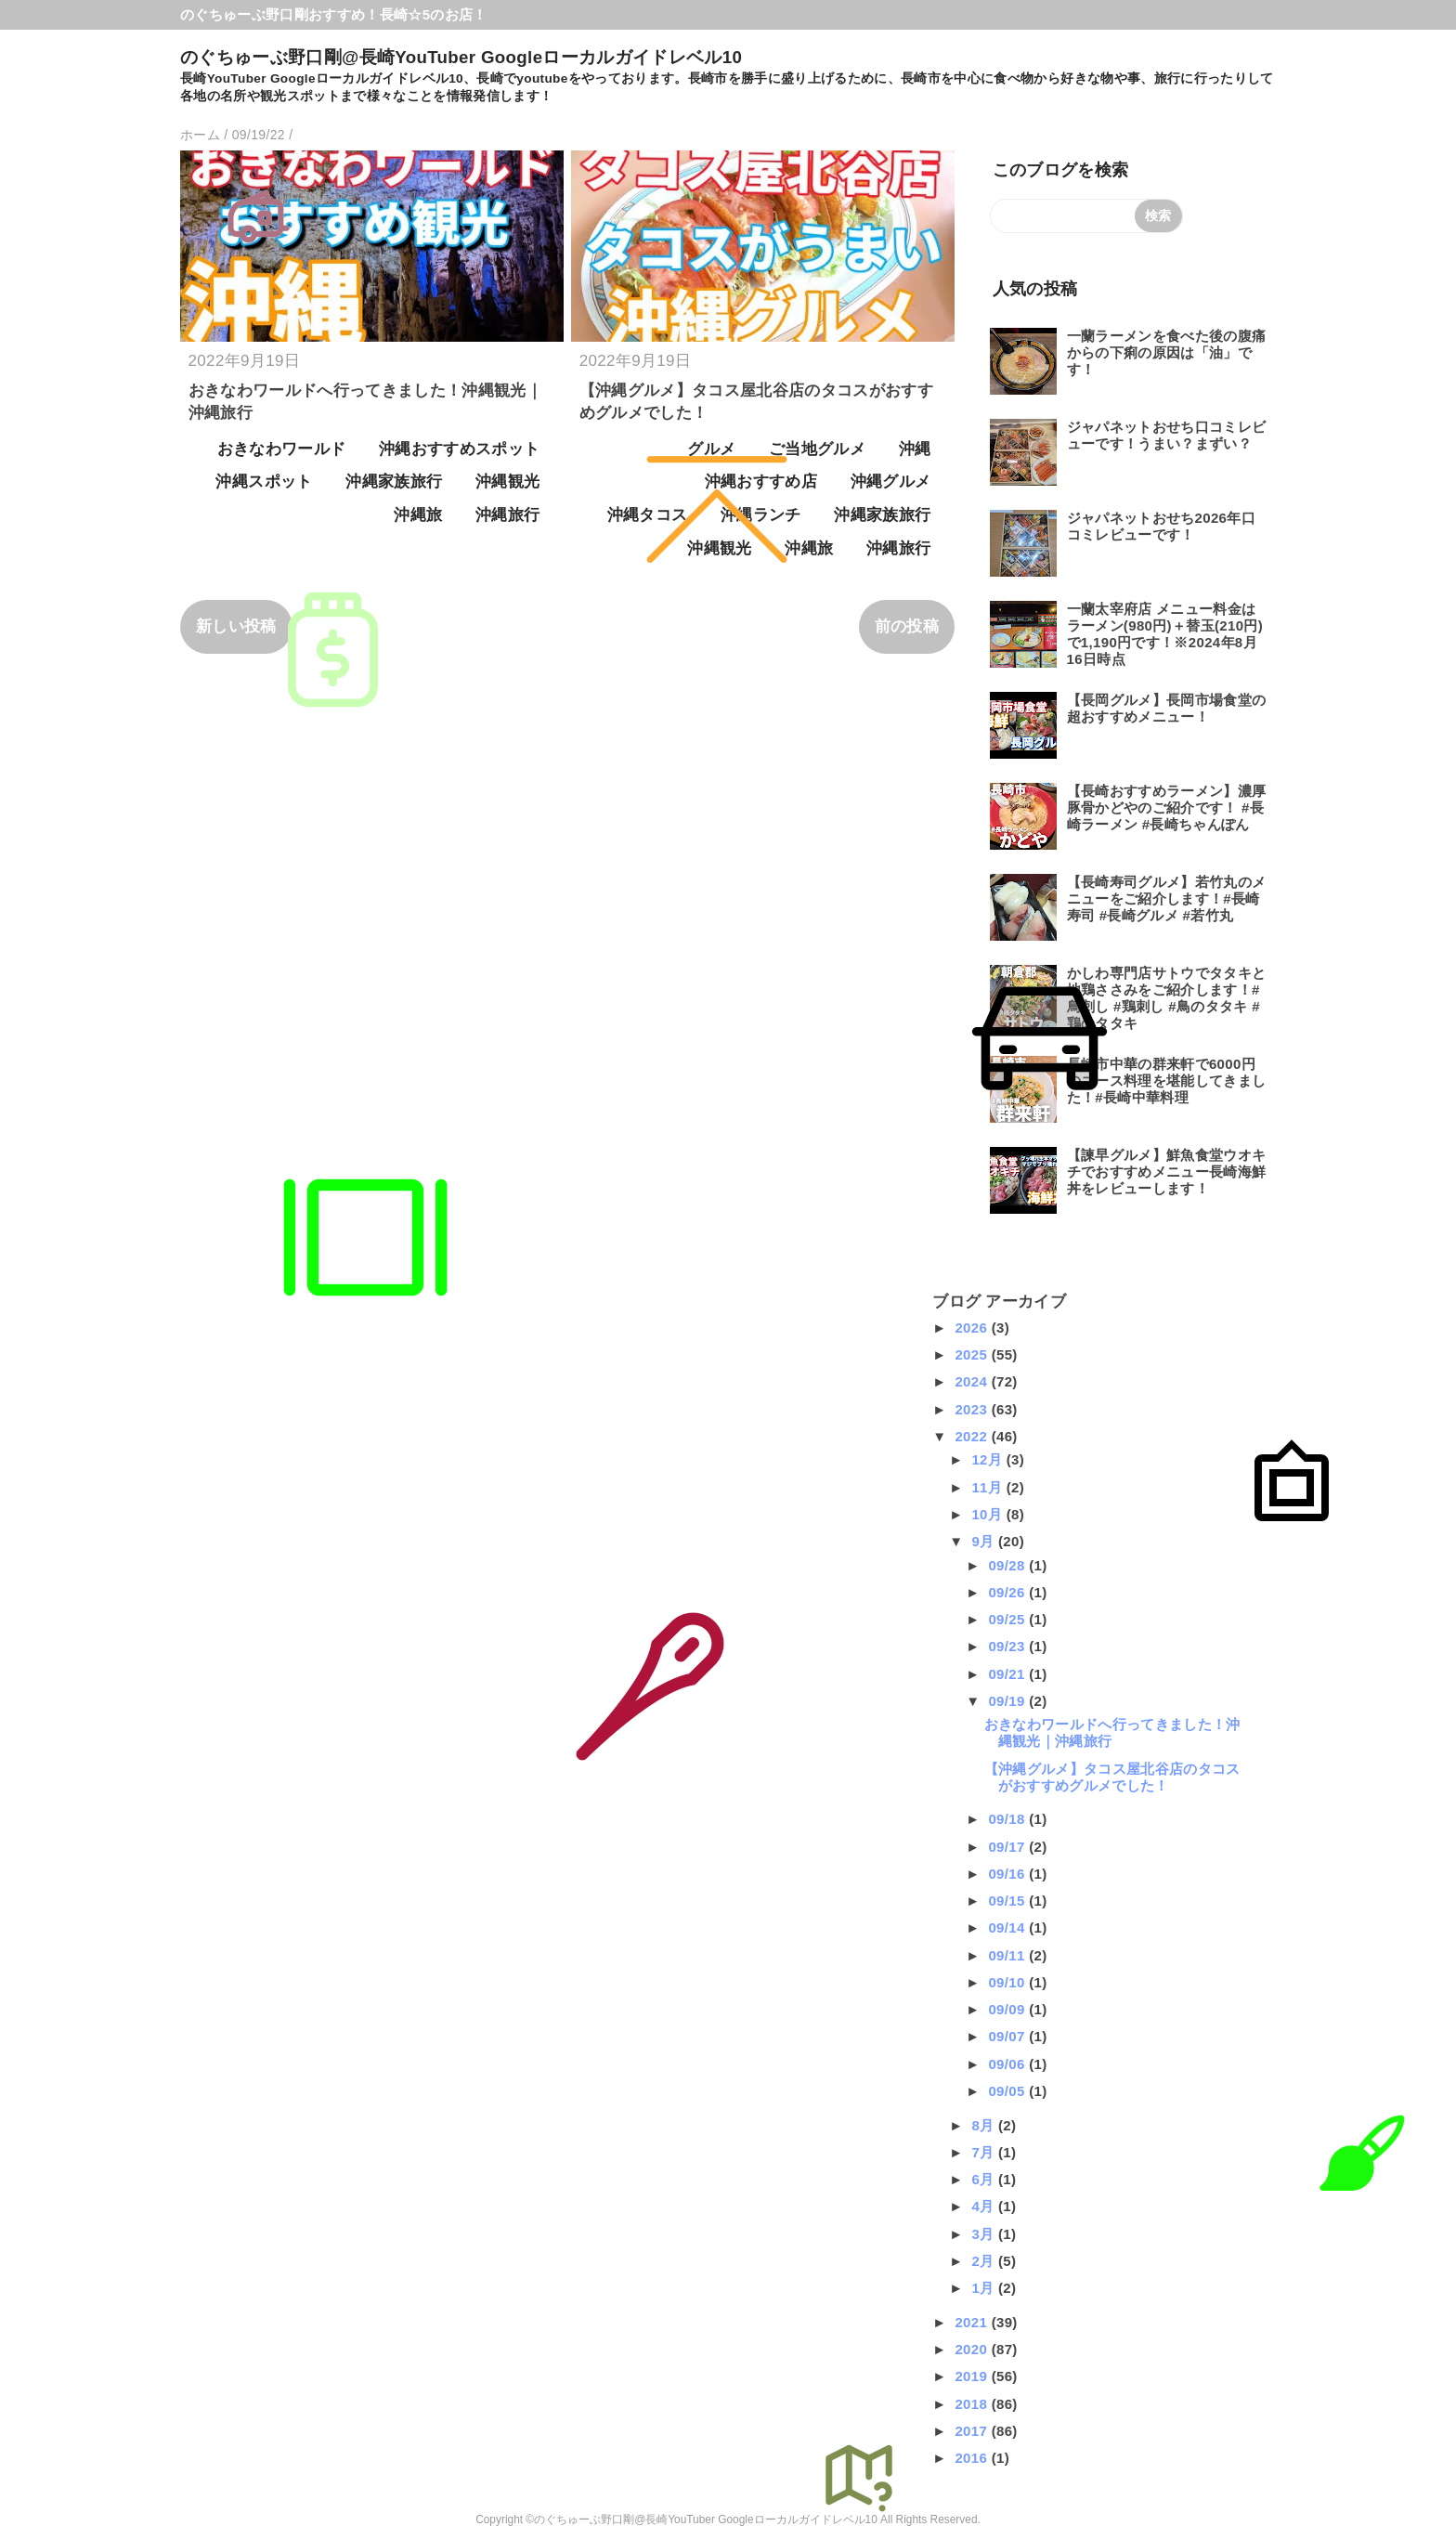 The image size is (1456, 2526). What do you see at coordinates (257, 216) in the screenshot?
I see `browse caravan or RV rentals` at bounding box center [257, 216].